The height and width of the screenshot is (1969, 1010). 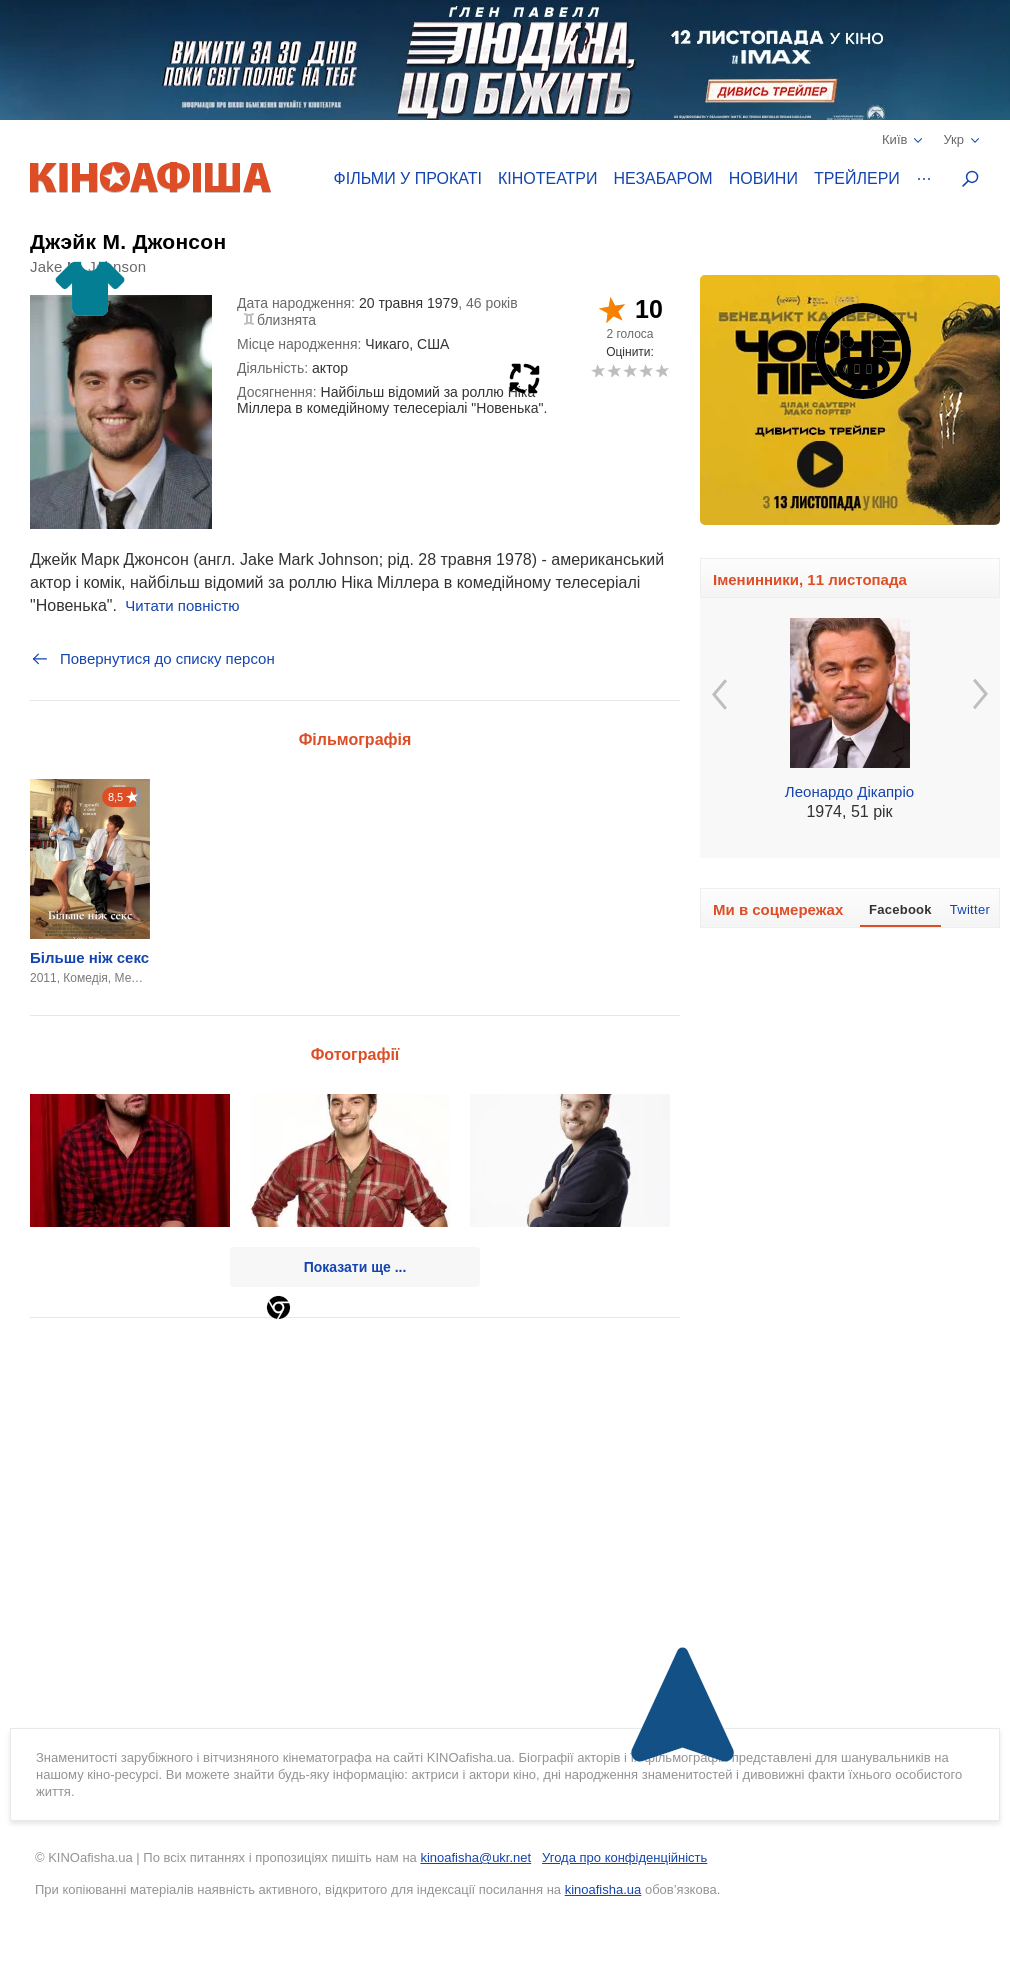 What do you see at coordinates (682, 1704) in the screenshot?
I see `start navigation or get directions` at bounding box center [682, 1704].